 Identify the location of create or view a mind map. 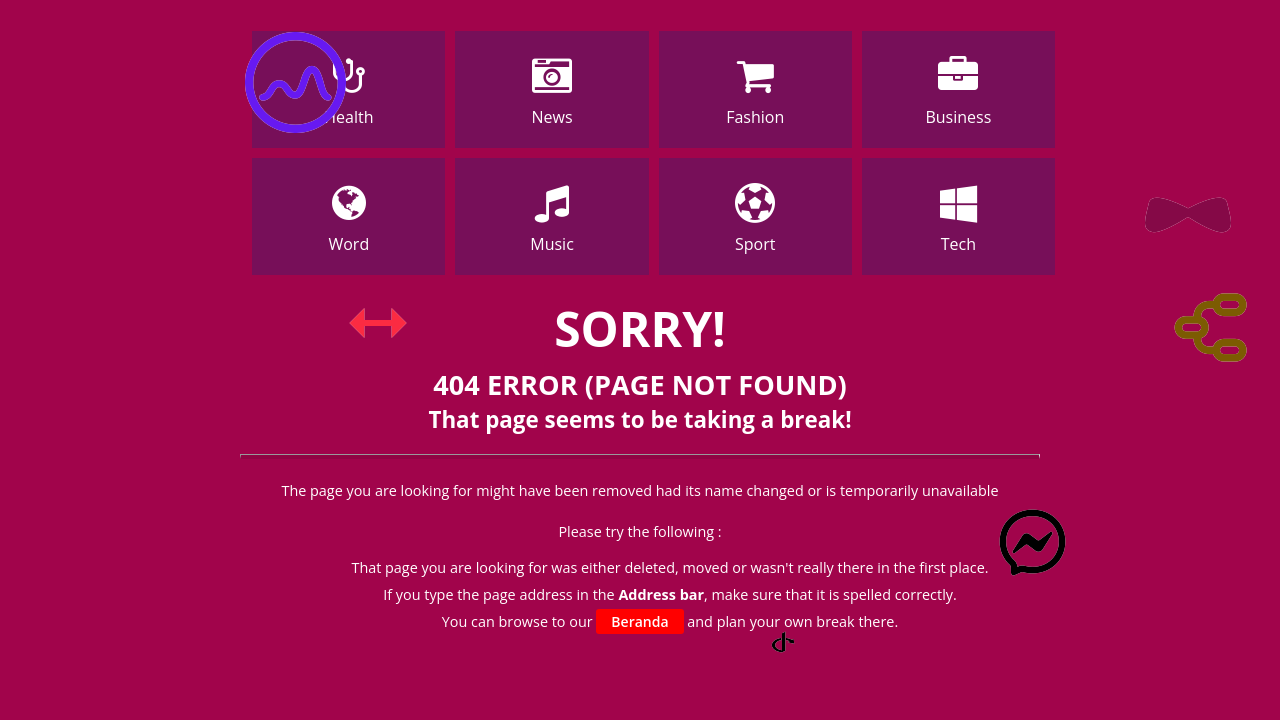
(1212, 327).